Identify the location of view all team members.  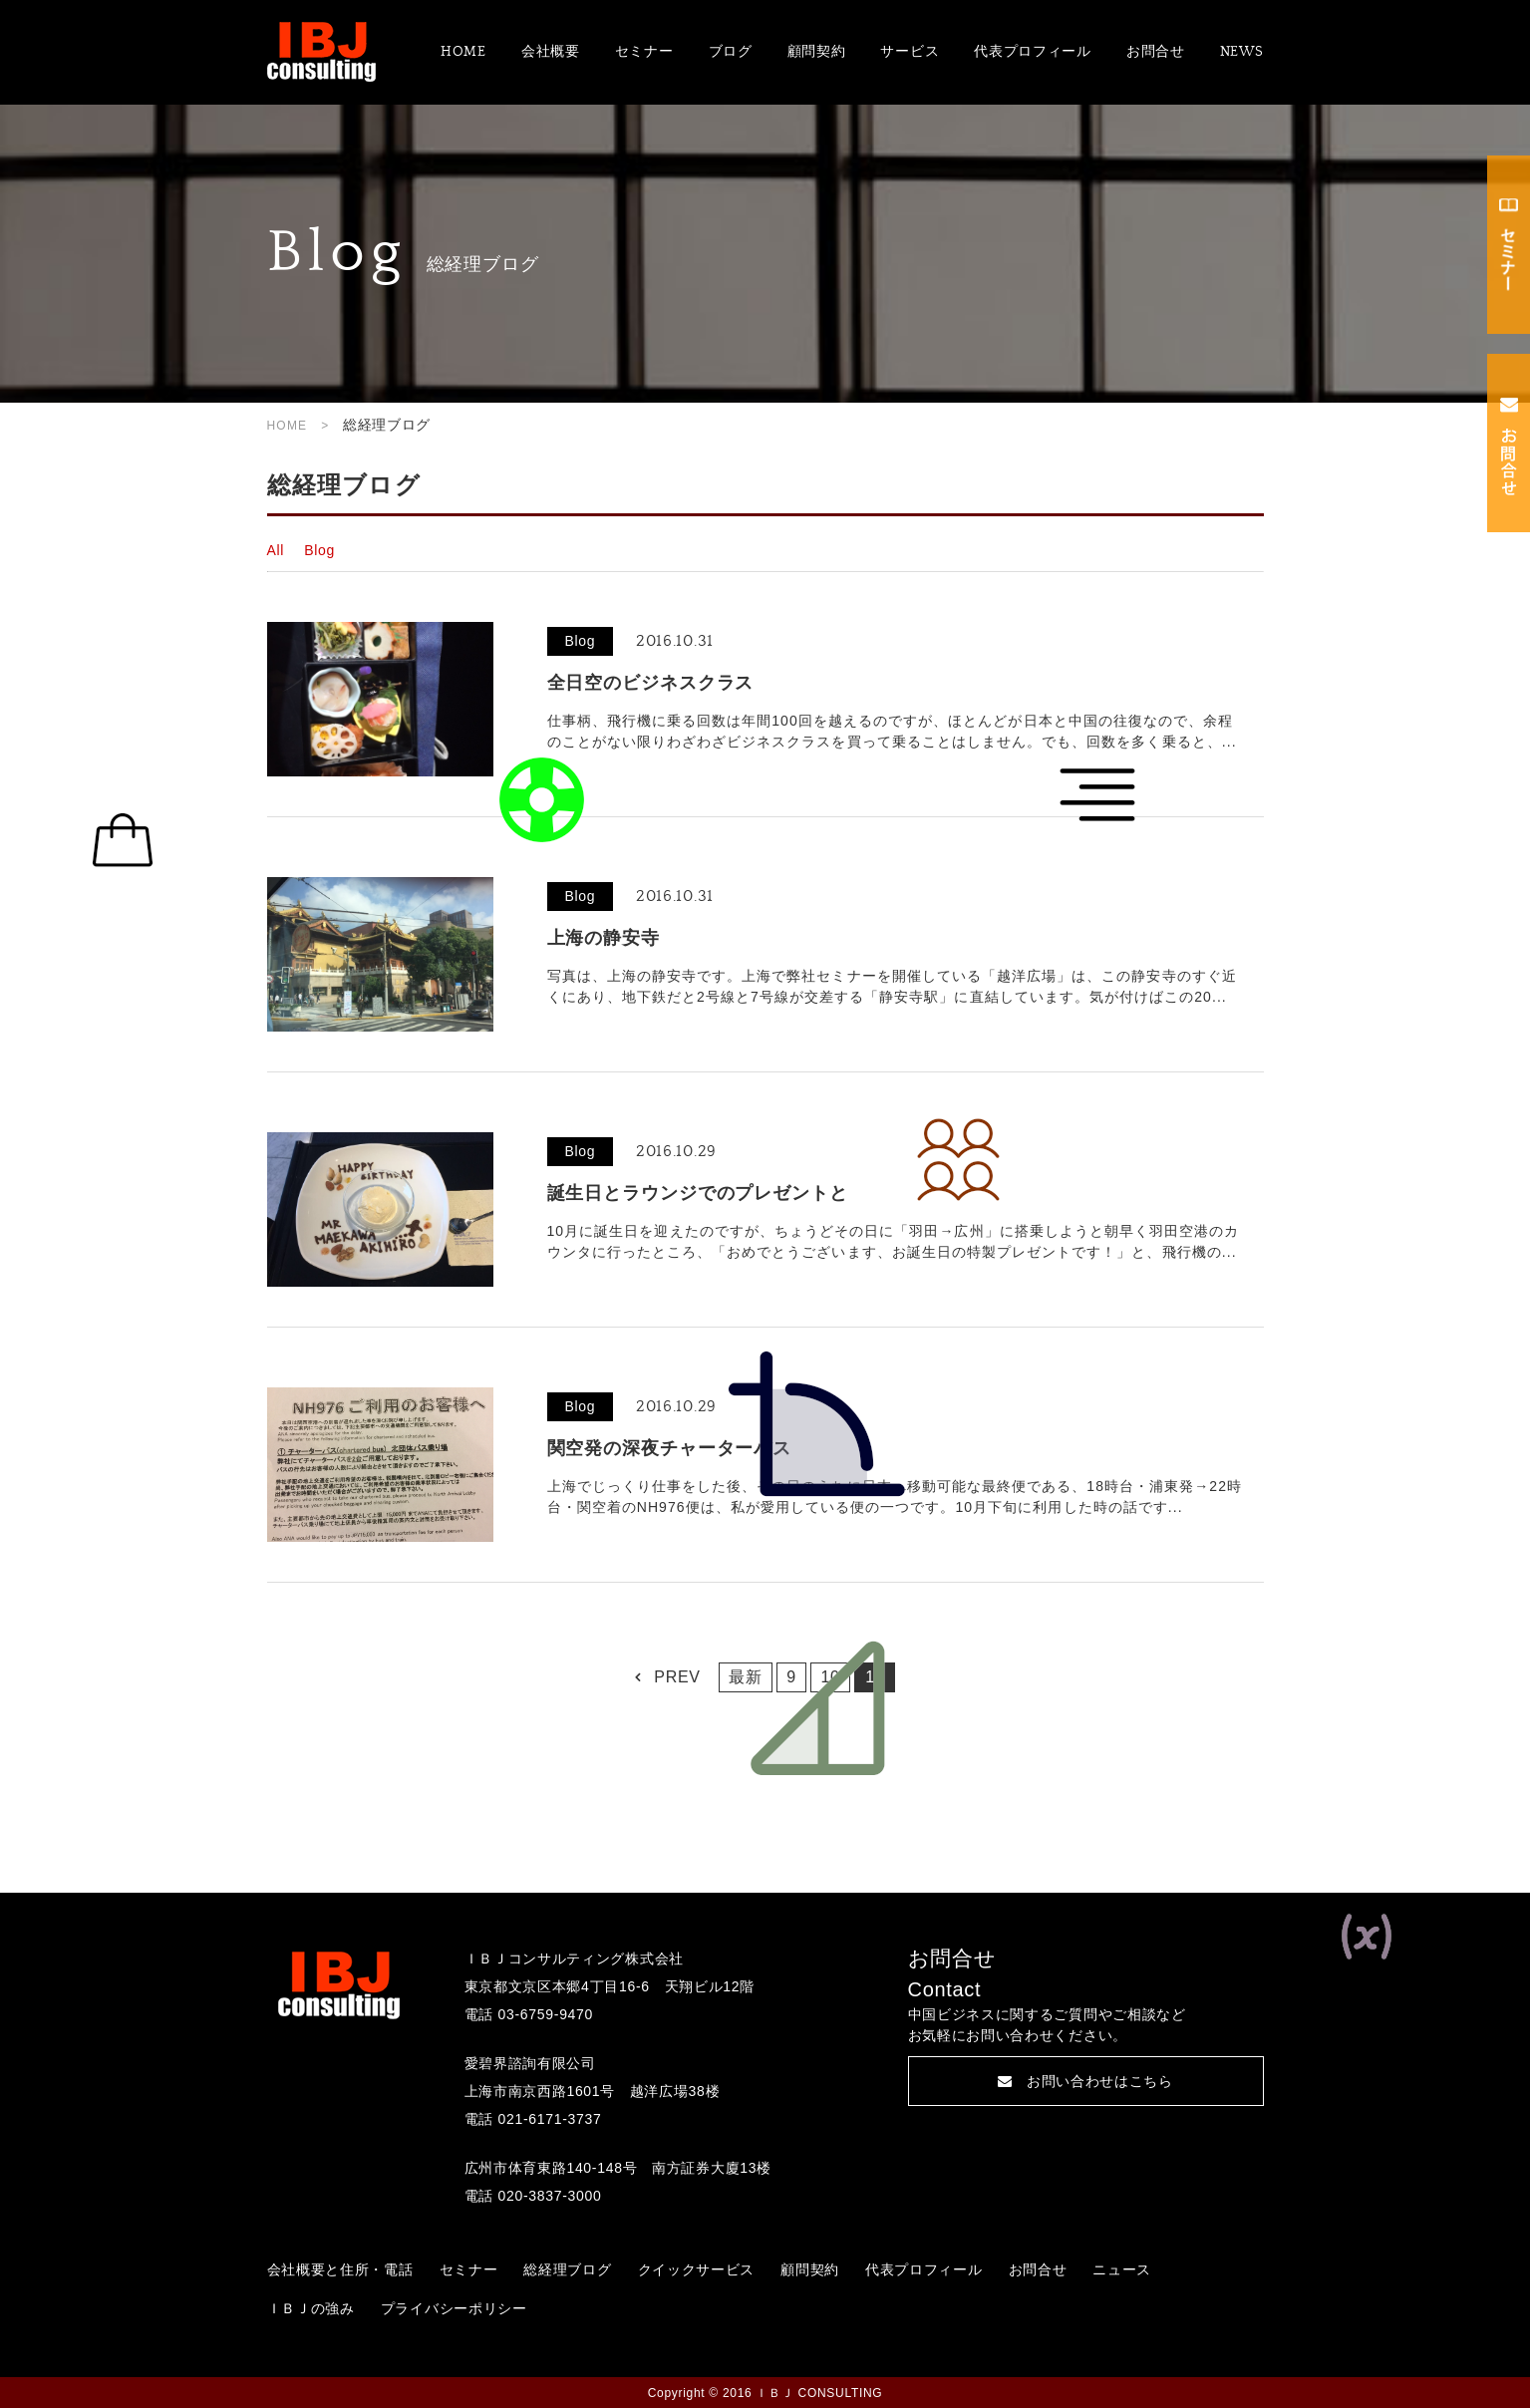
(958, 1159).